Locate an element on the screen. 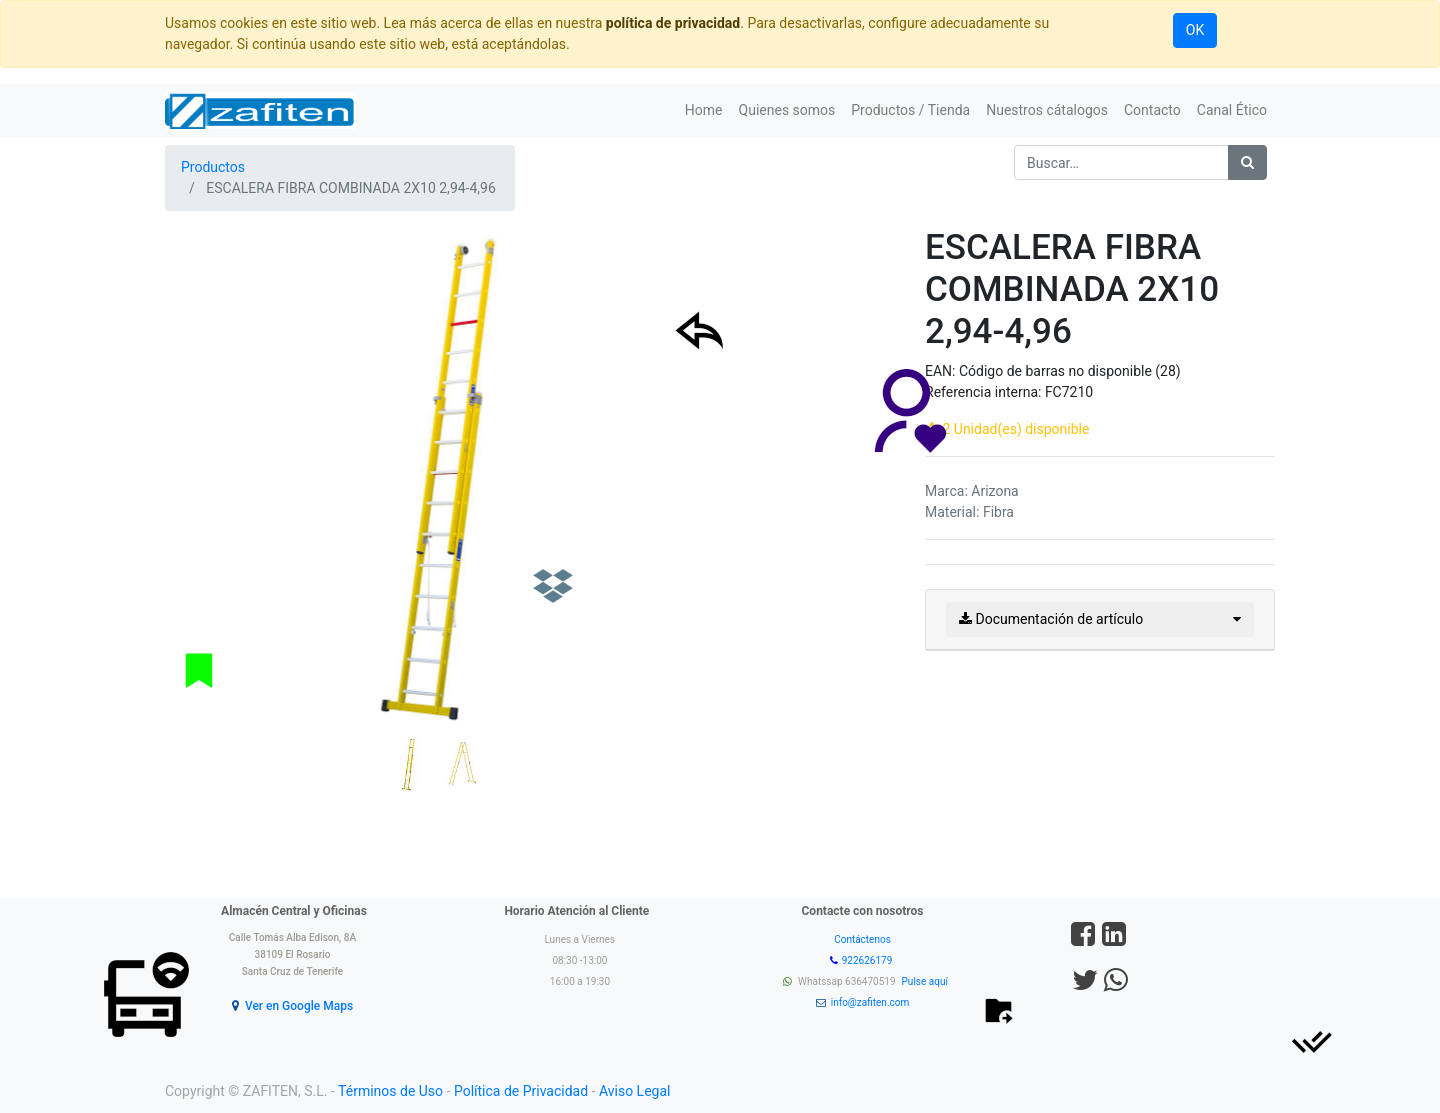 The height and width of the screenshot is (1113, 1440). access shared folder is located at coordinates (998, 1010).